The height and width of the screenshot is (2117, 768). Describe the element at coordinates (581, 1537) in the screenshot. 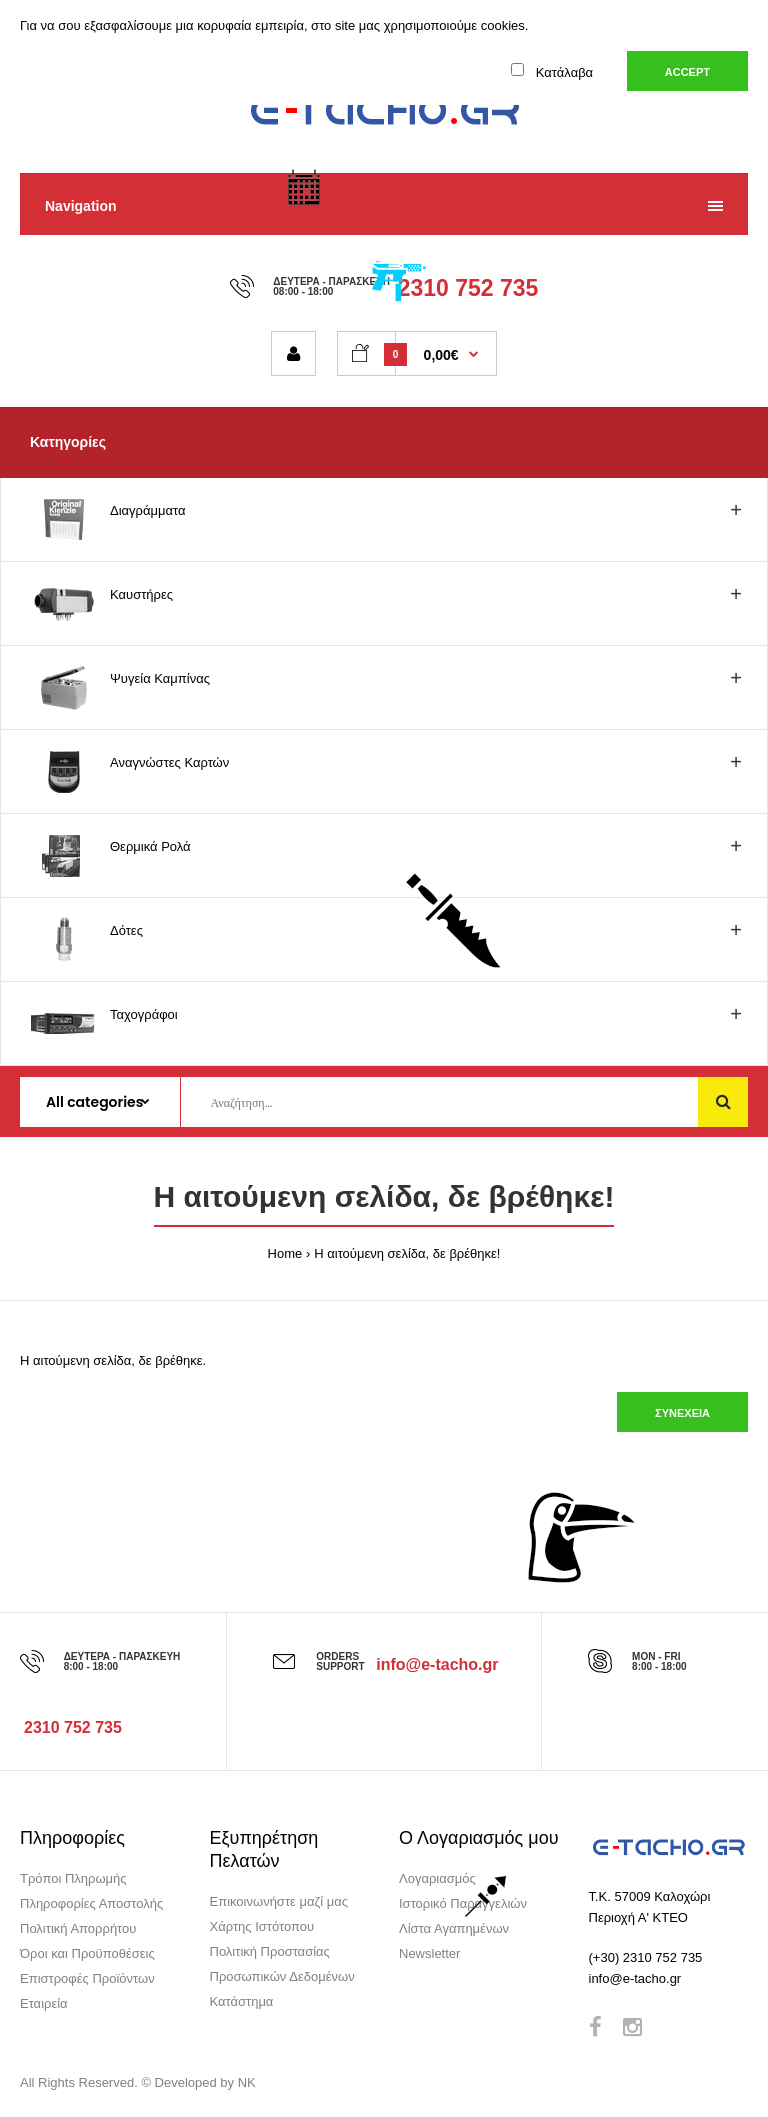

I see `decorative toucan icon for a tropical-themed game or app` at that location.